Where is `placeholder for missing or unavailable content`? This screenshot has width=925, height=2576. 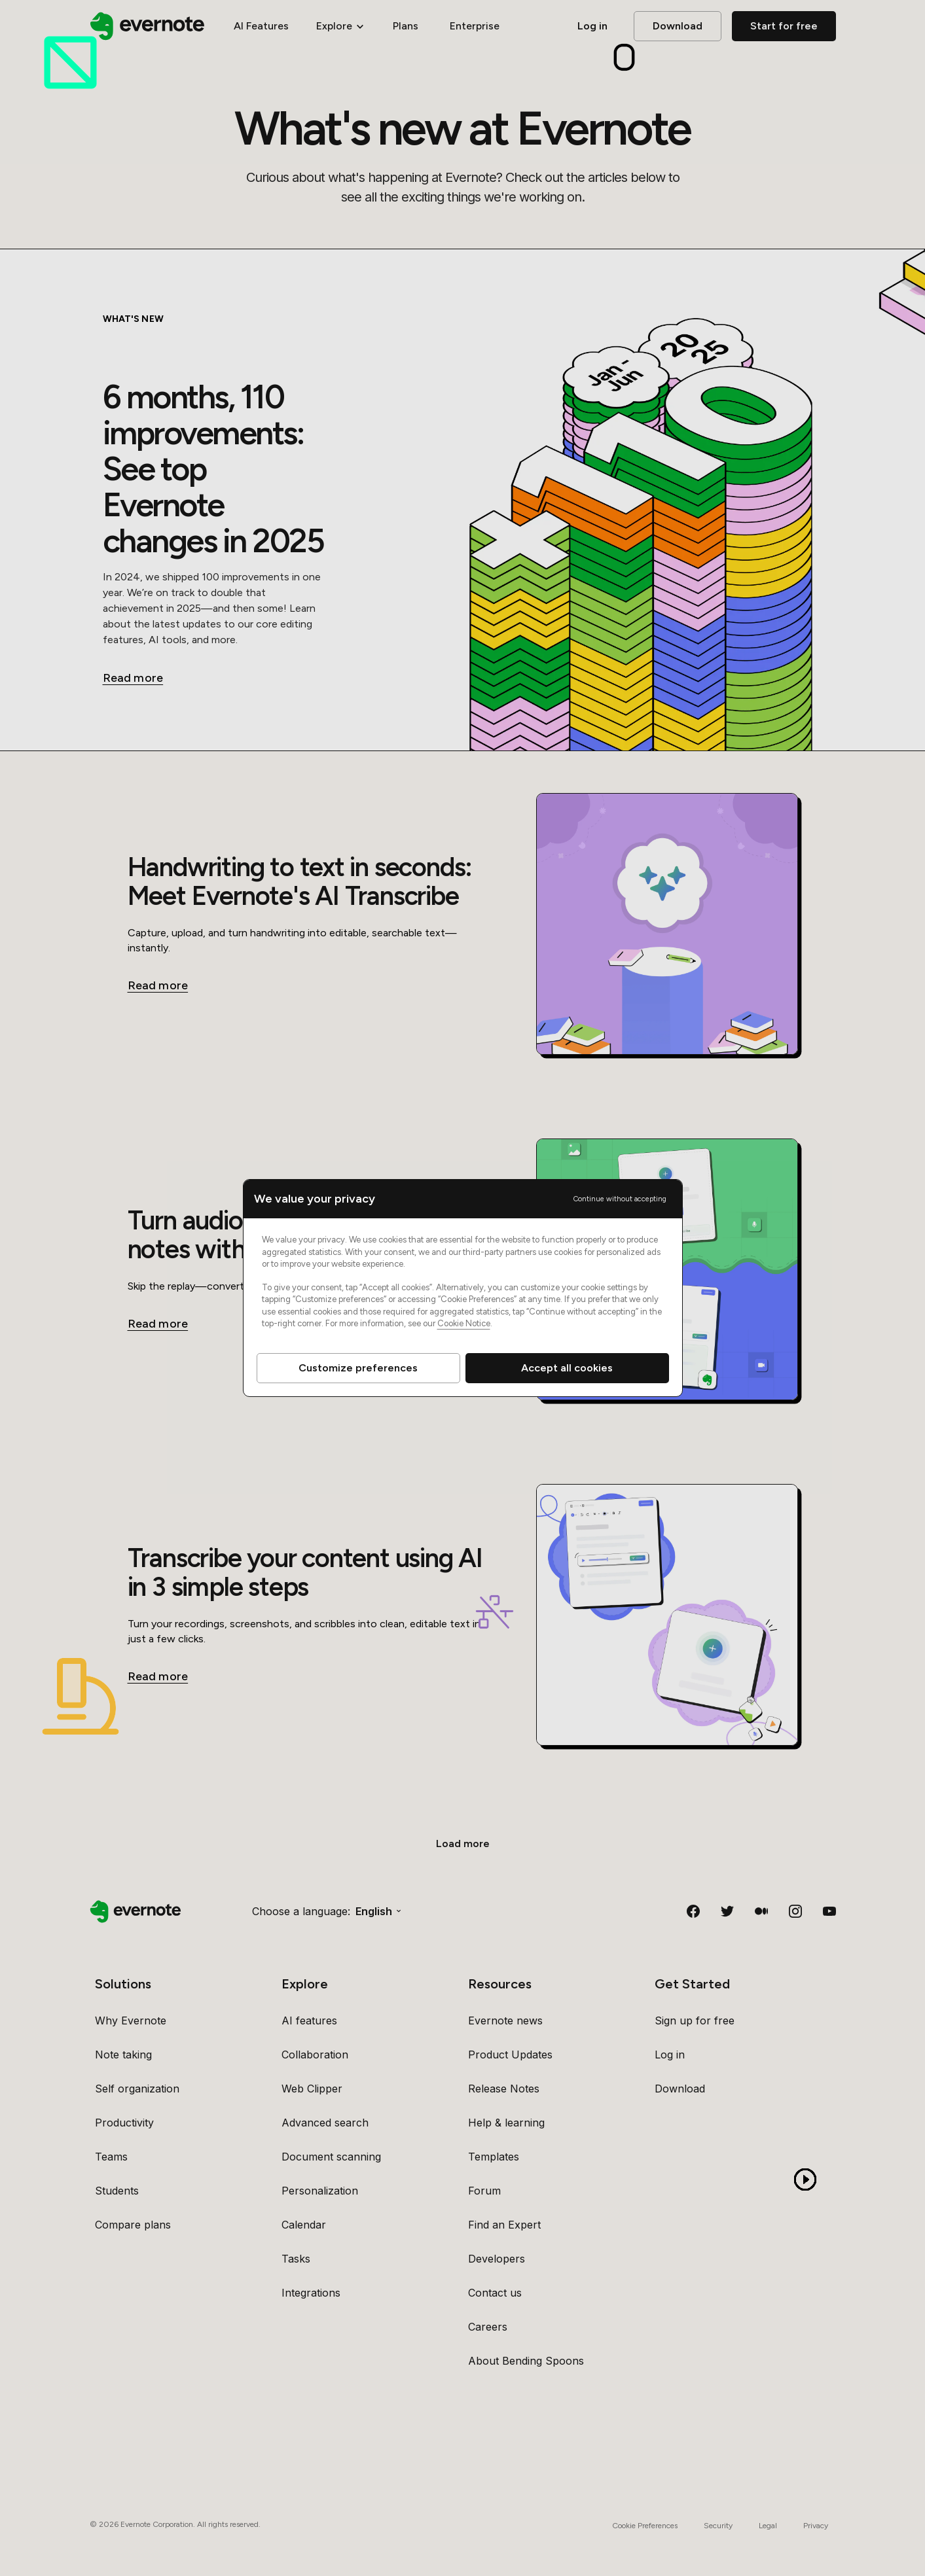 placeholder for missing or unavailable content is located at coordinates (70, 62).